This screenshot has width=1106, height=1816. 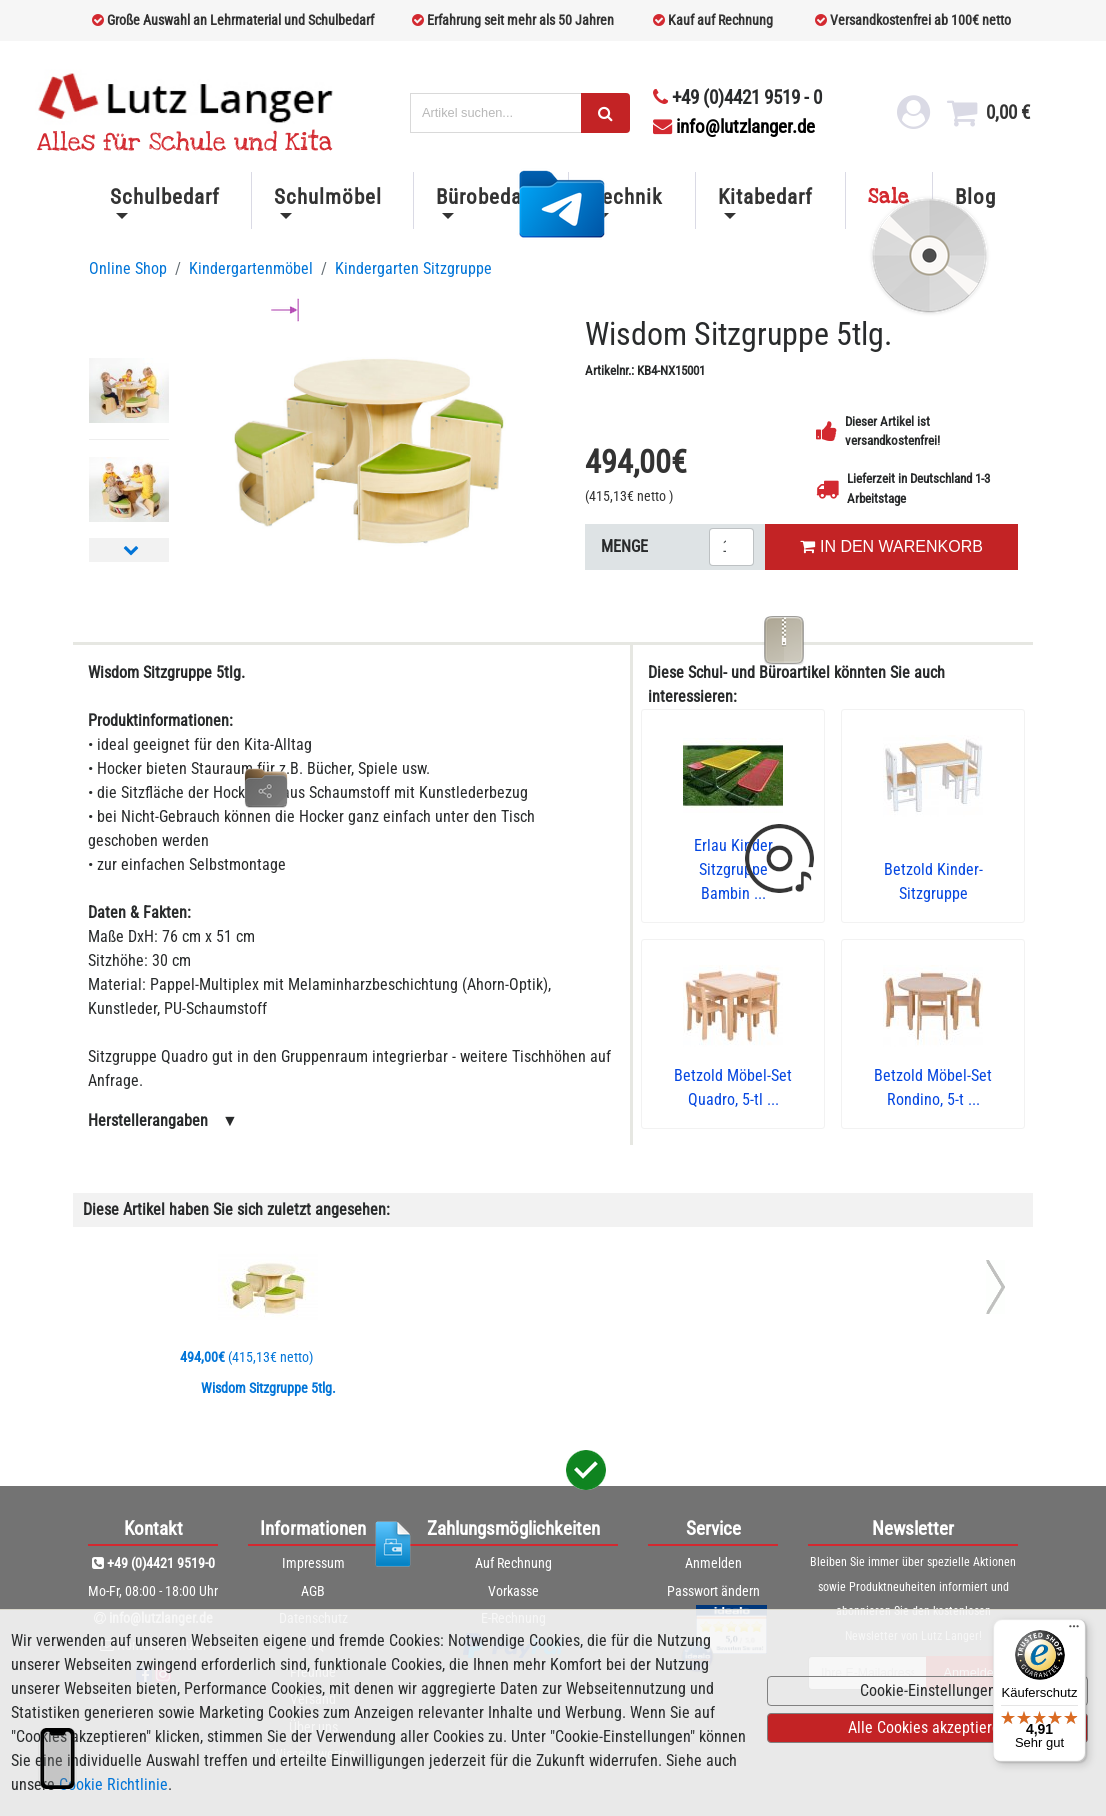 What do you see at coordinates (57, 1758) in the screenshot?
I see `iPhone with Face ID in device sidebar` at bounding box center [57, 1758].